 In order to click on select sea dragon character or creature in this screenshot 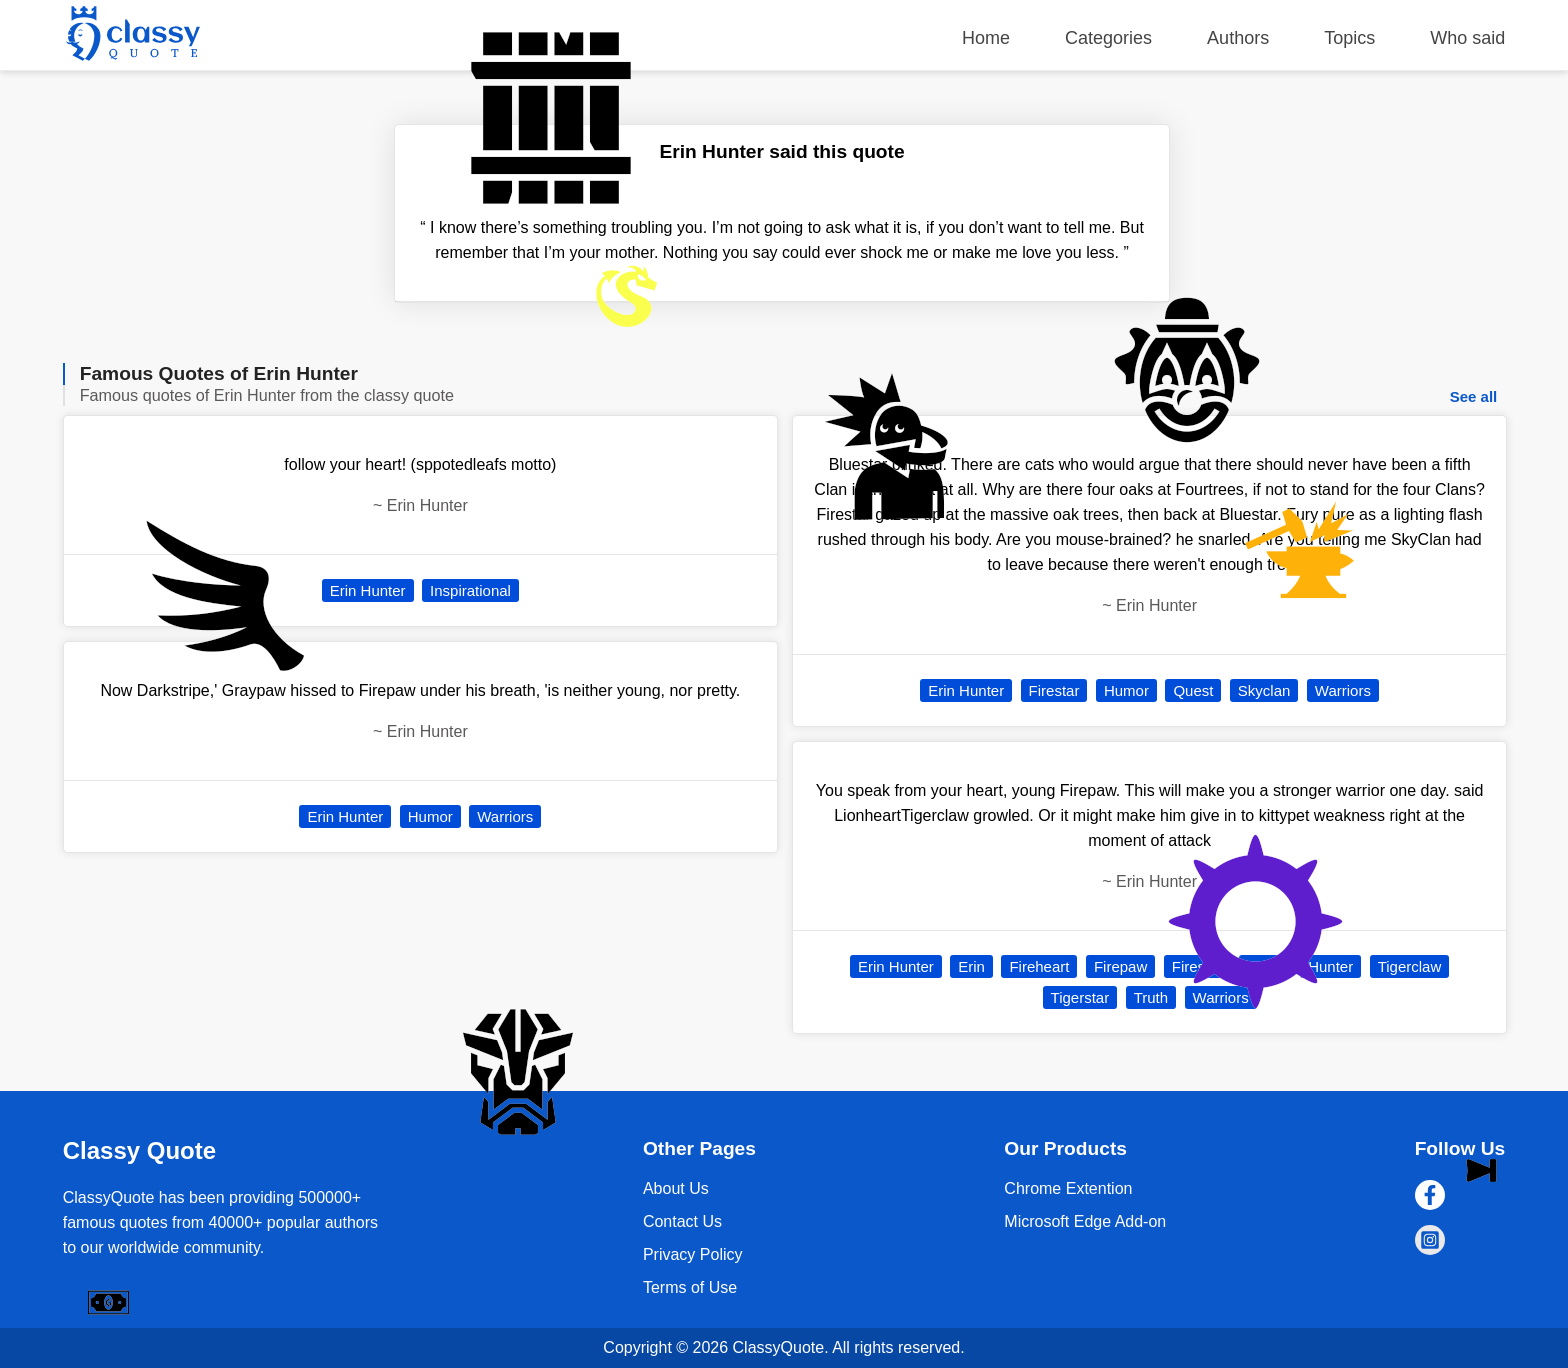, I will do `click(627, 296)`.